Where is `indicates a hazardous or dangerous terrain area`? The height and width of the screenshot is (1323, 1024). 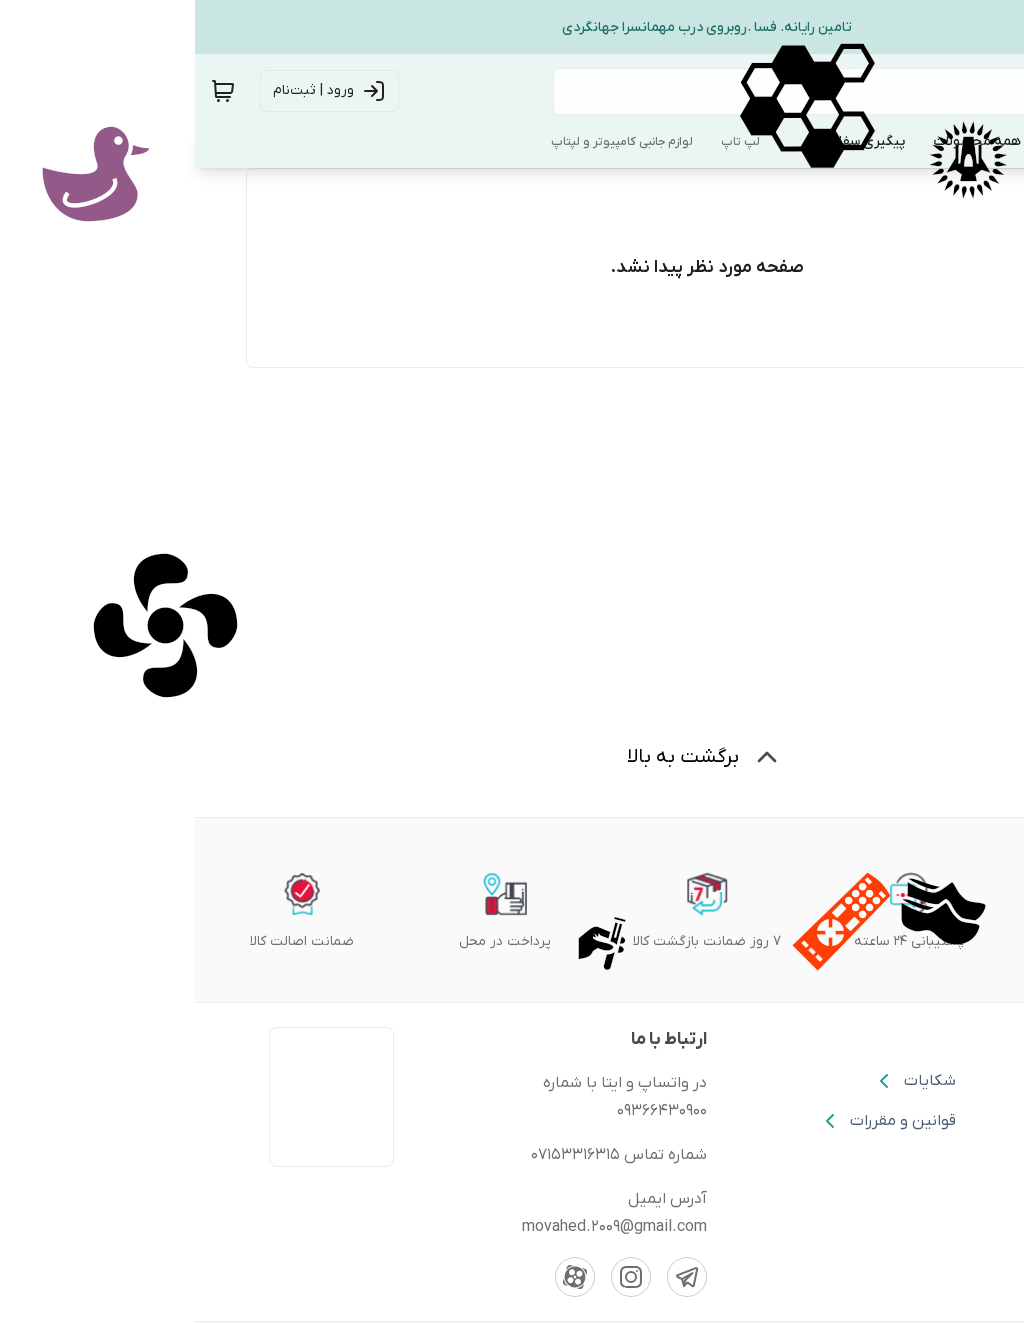 indicates a hazardous or dangerous terrain area is located at coordinates (968, 160).